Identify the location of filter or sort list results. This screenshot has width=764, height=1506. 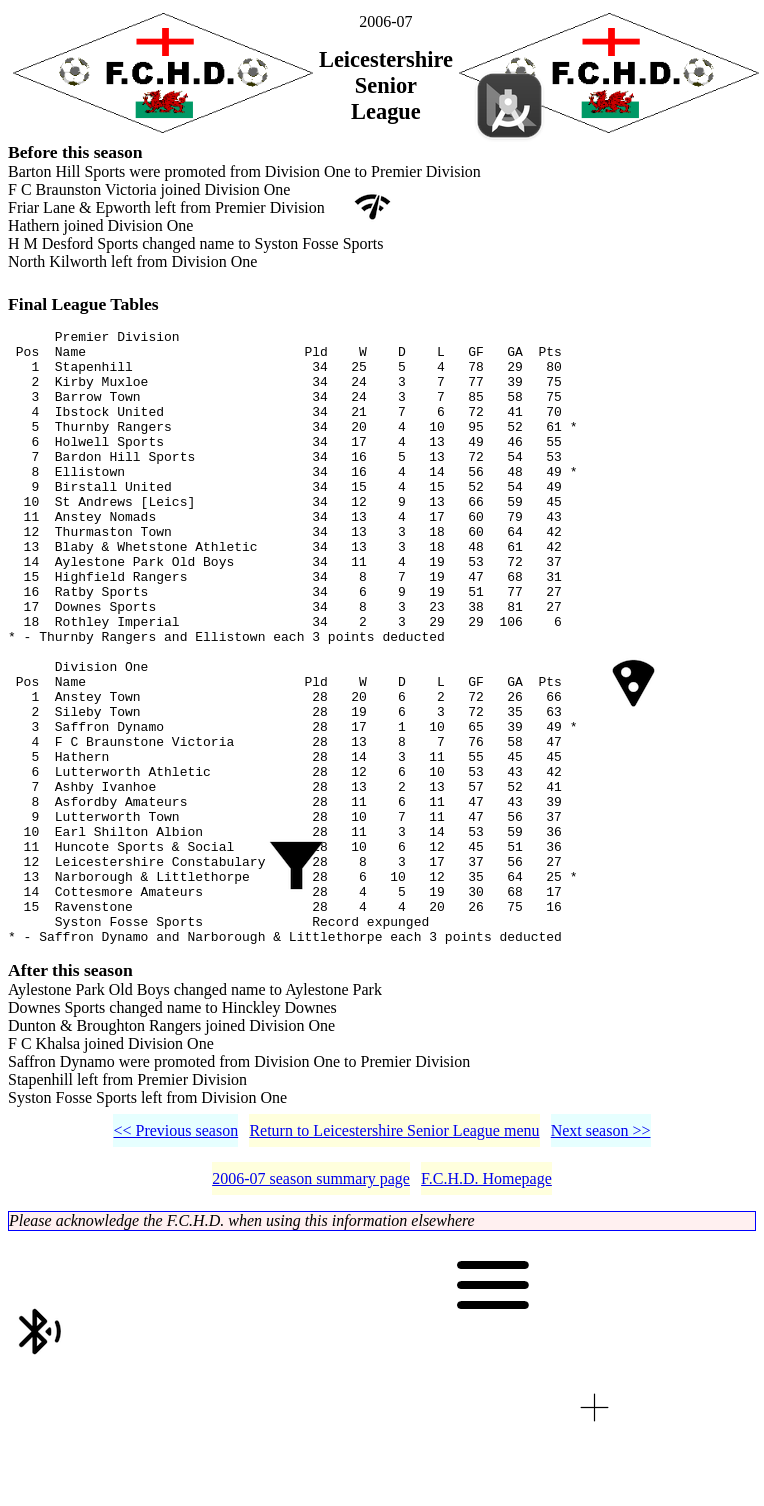
(296, 865).